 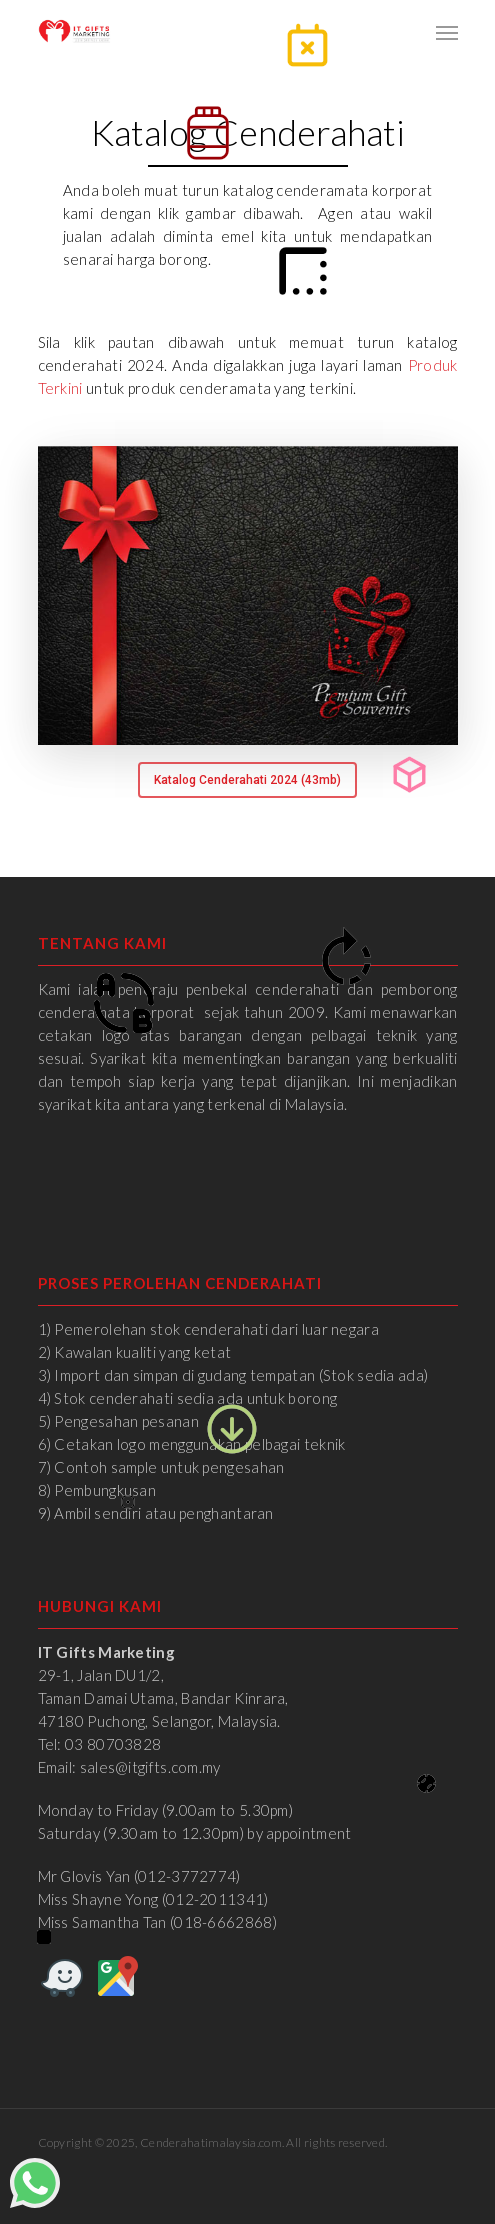 What do you see at coordinates (208, 133) in the screenshot?
I see `view or manage labeled containers` at bounding box center [208, 133].